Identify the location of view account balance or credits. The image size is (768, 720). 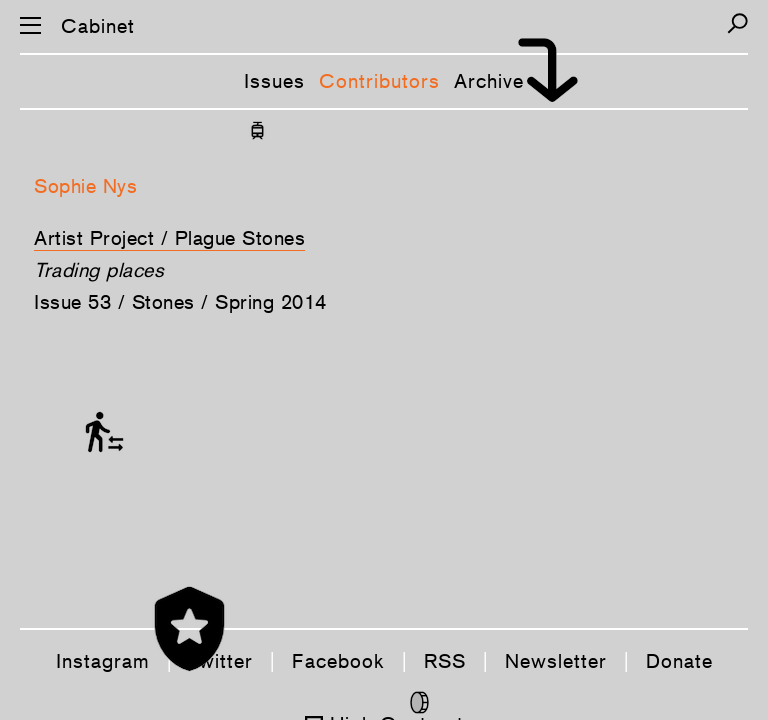
(419, 702).